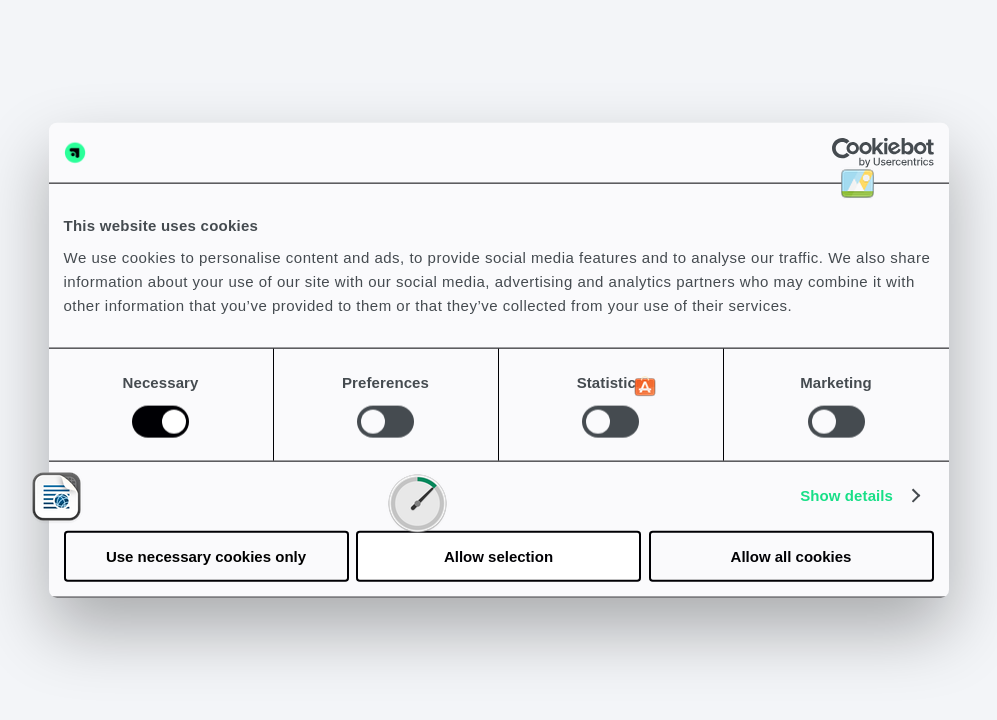 This screenshot has height=720, width=997. What do you see at coordinates (56, 496) in the screenshot?
I see `open libreoffice writer for web documents` at bounding box center [56, 496].